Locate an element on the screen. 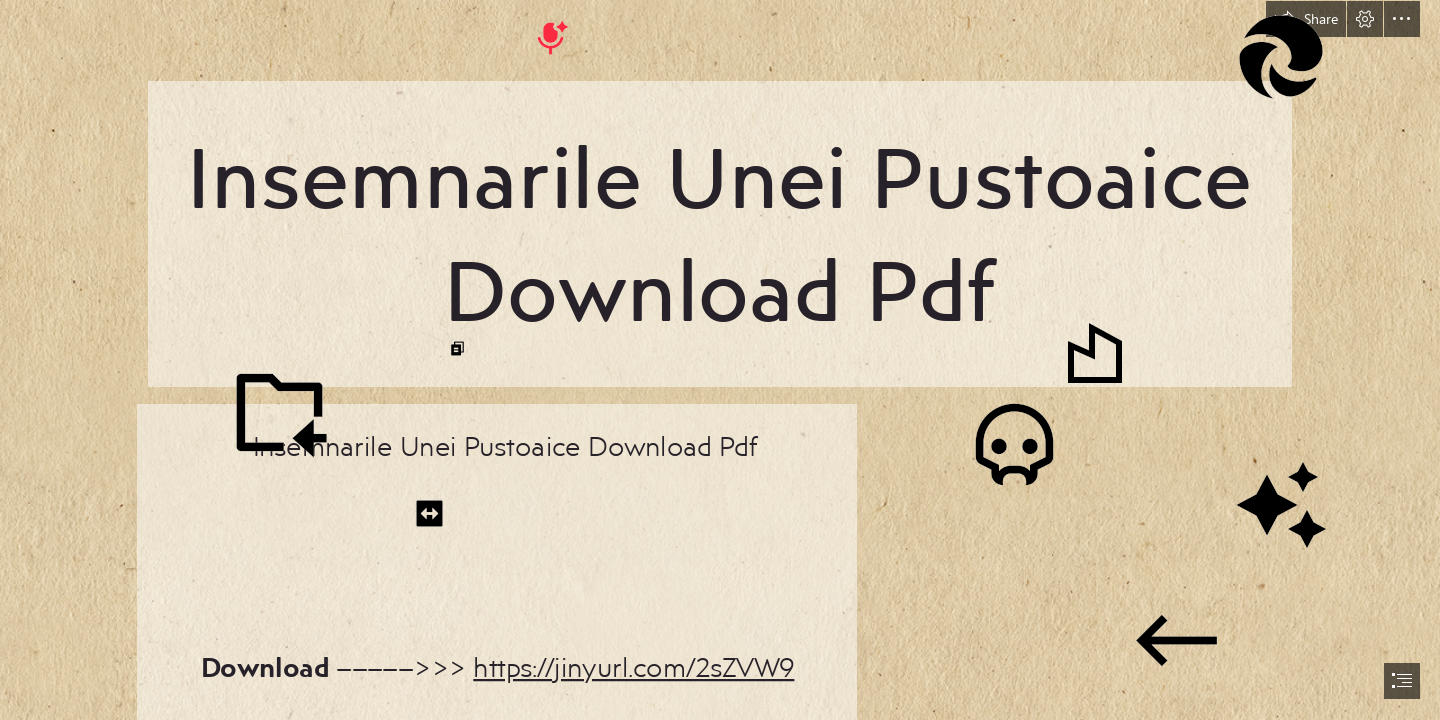 The image size is (1440, 720). view received files or downloads is located at coordinates (279, 412).